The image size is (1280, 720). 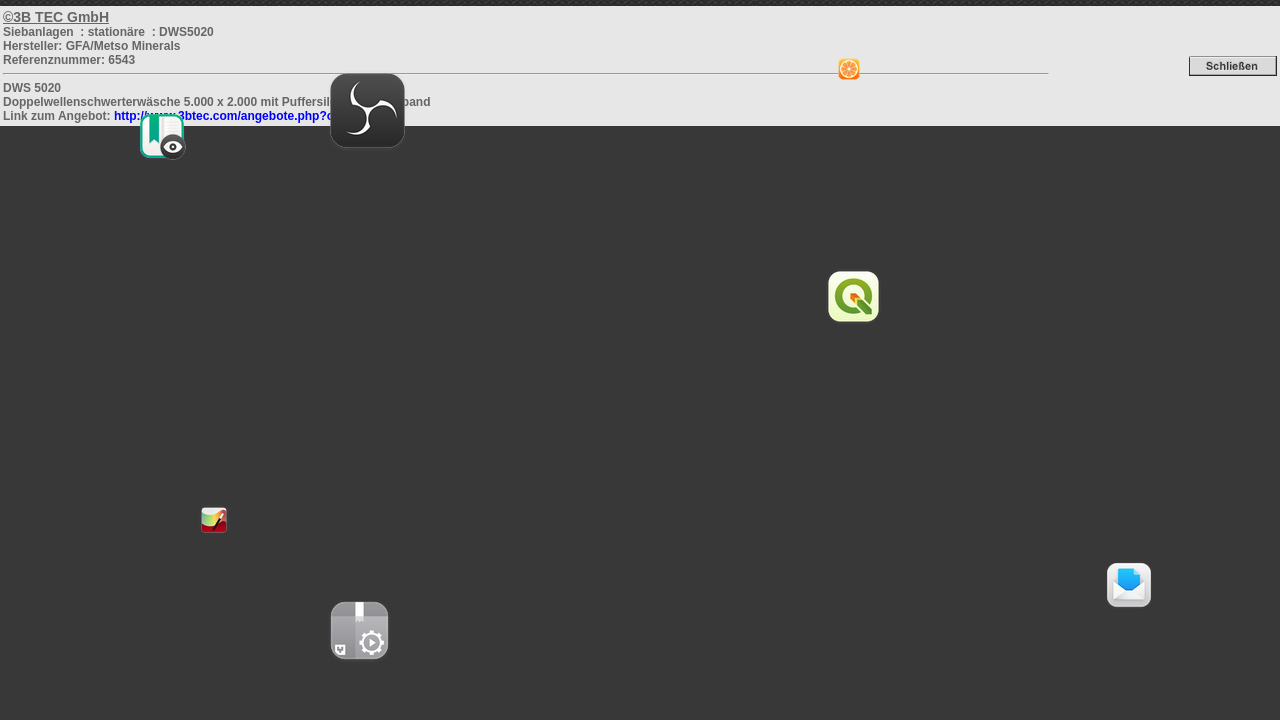 I want to click on access YaST AutoYaST system configuration, so click(x=359, y=631).